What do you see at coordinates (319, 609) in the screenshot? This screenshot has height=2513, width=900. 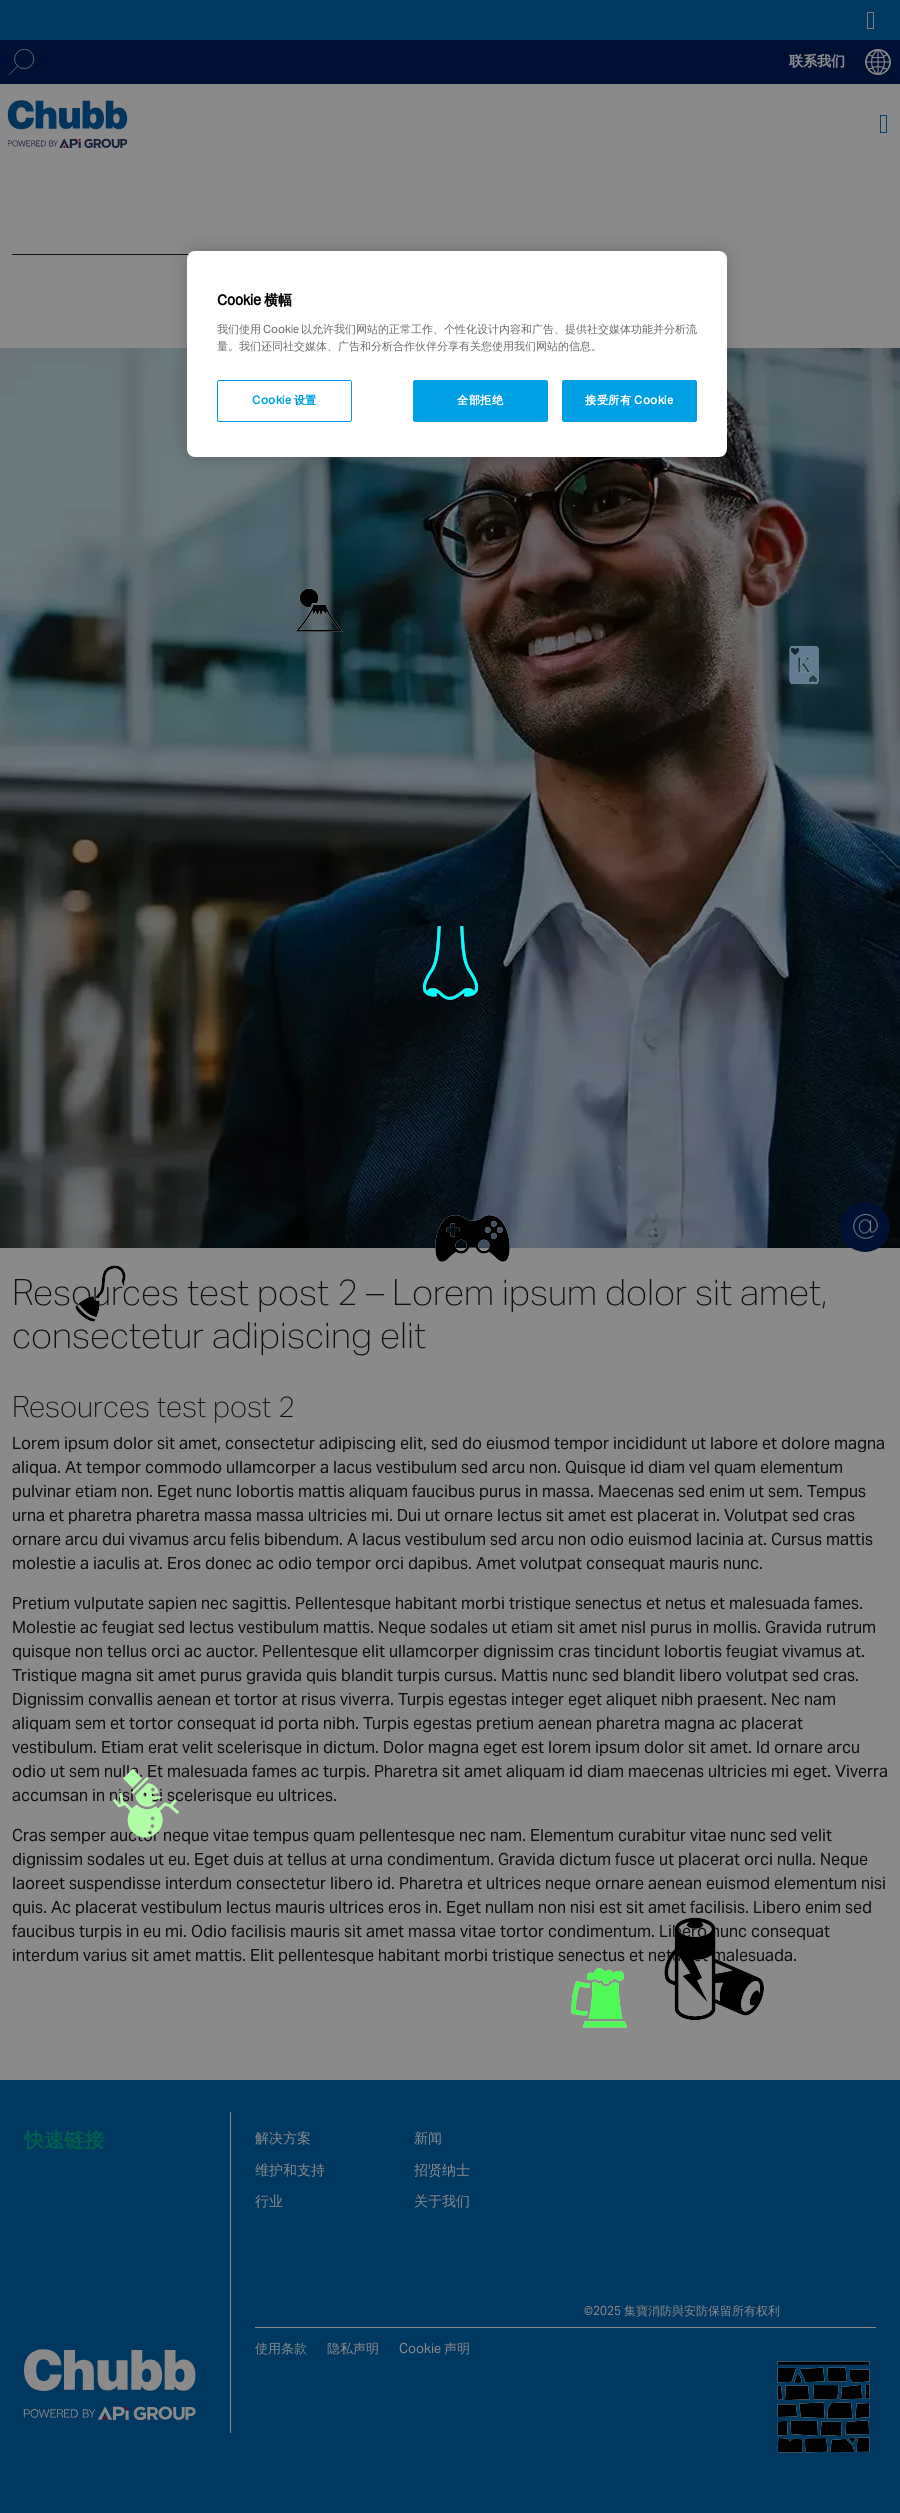 I see `represents Japan or Japanese-related content` at bounding box center [319, 609].